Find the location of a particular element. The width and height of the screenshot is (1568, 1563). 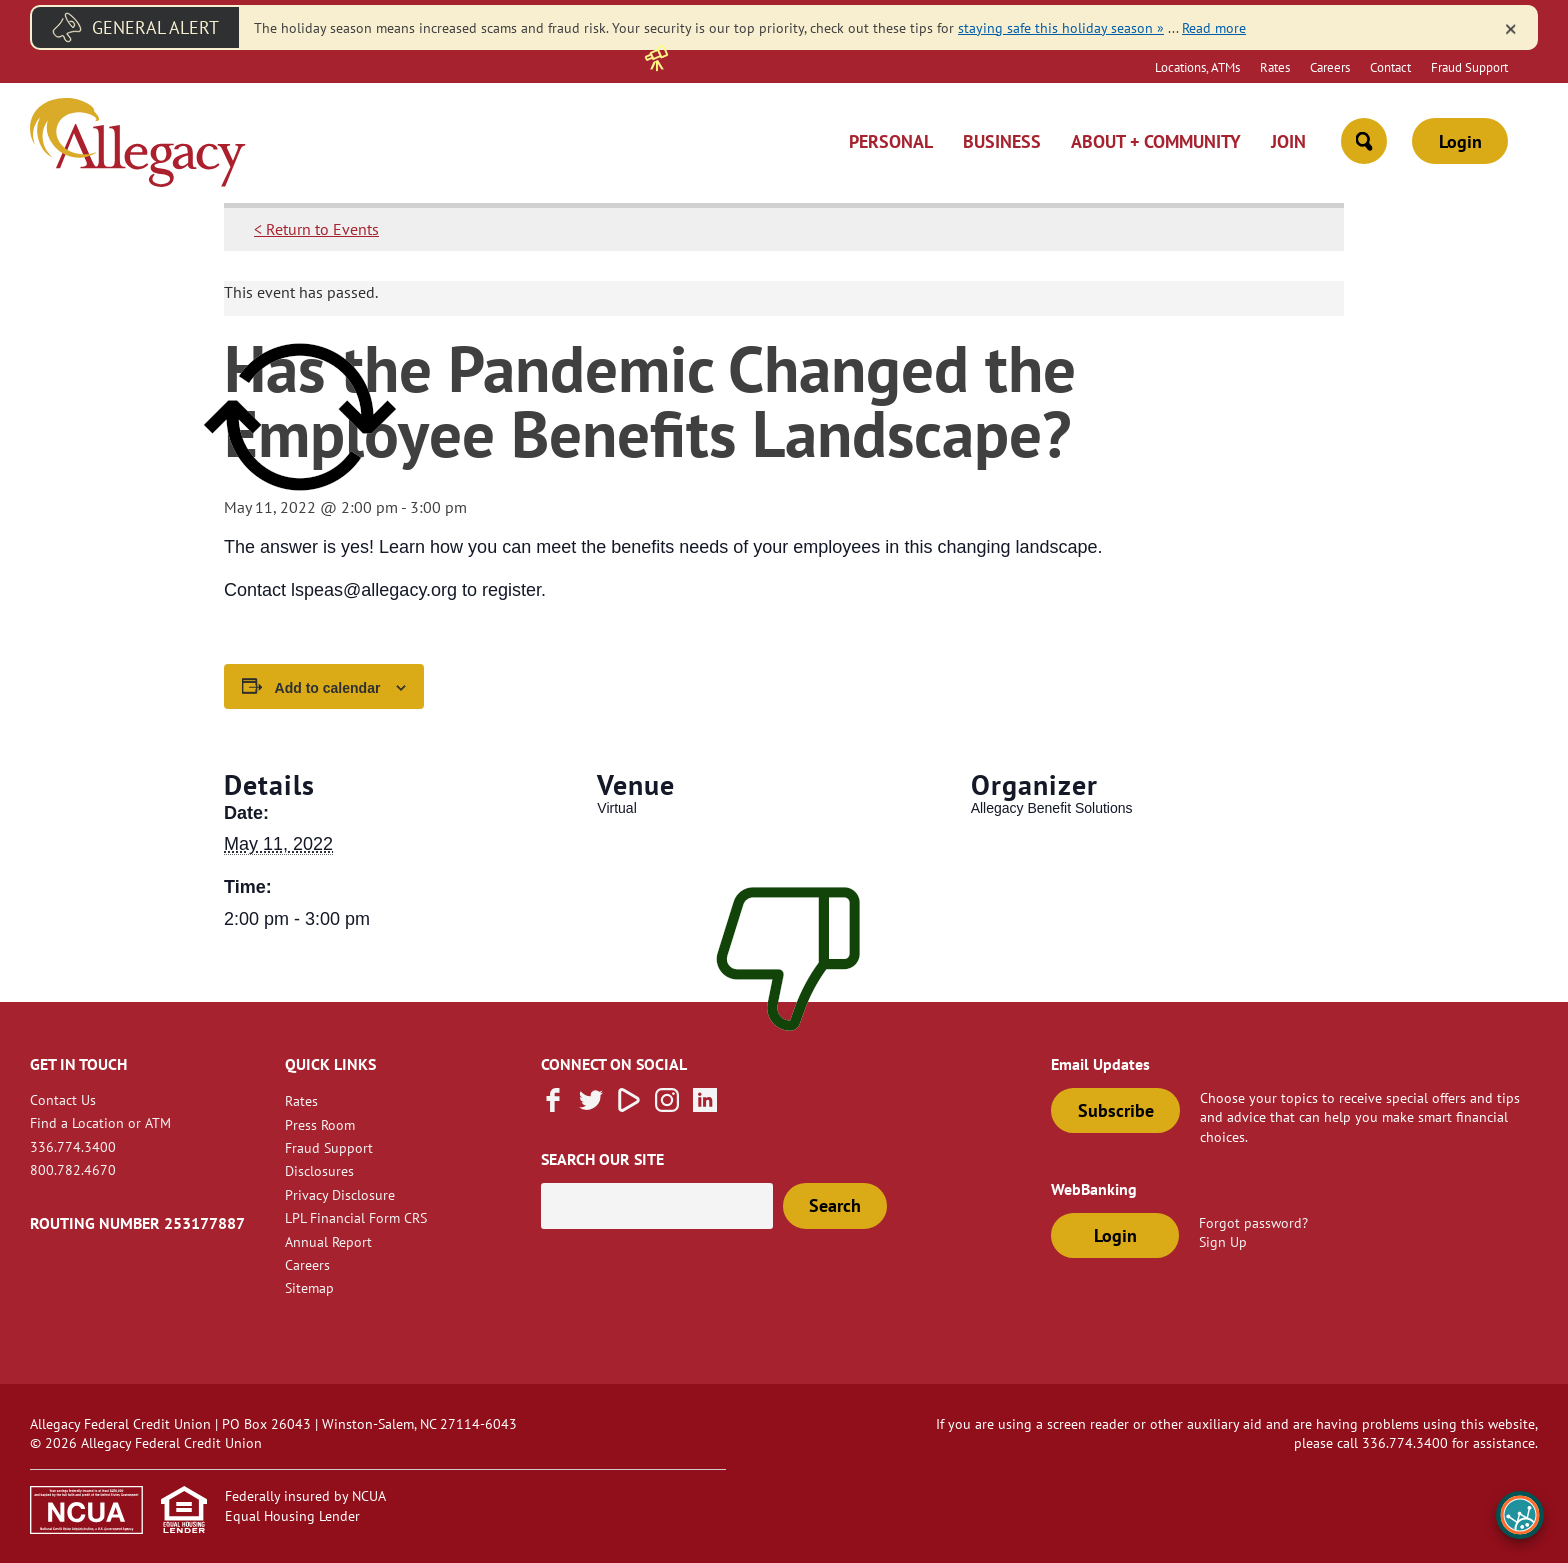

sync or refresh data is located at coordinates (300, 417).